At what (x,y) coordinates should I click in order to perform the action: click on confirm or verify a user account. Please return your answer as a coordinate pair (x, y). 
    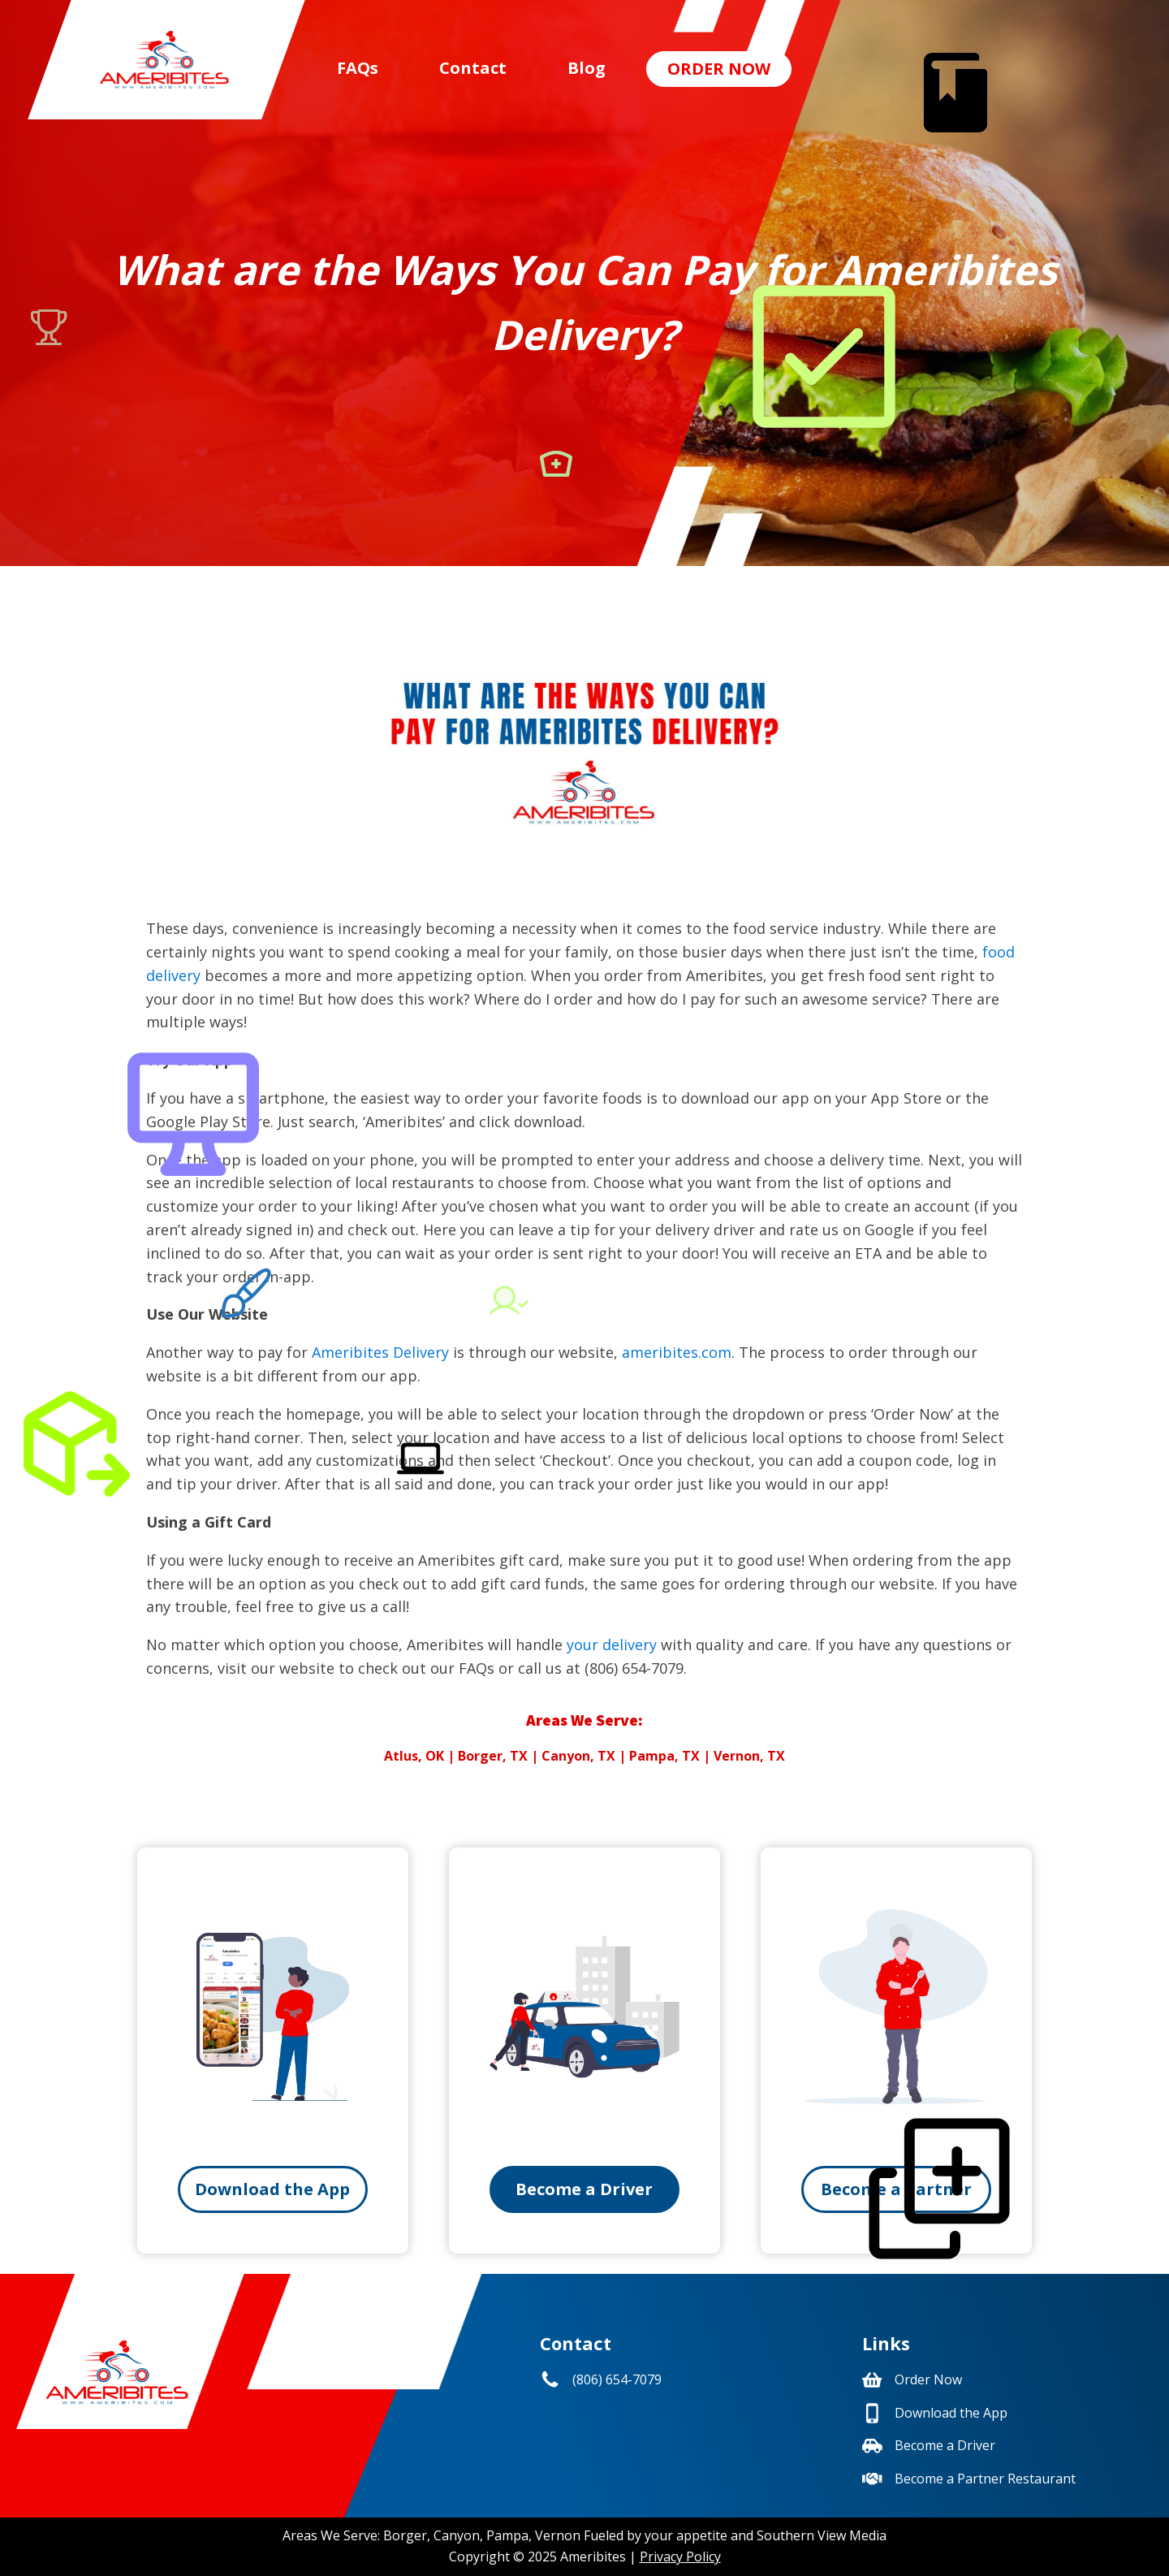
    Looking at the image, I should click on (507, 1301).